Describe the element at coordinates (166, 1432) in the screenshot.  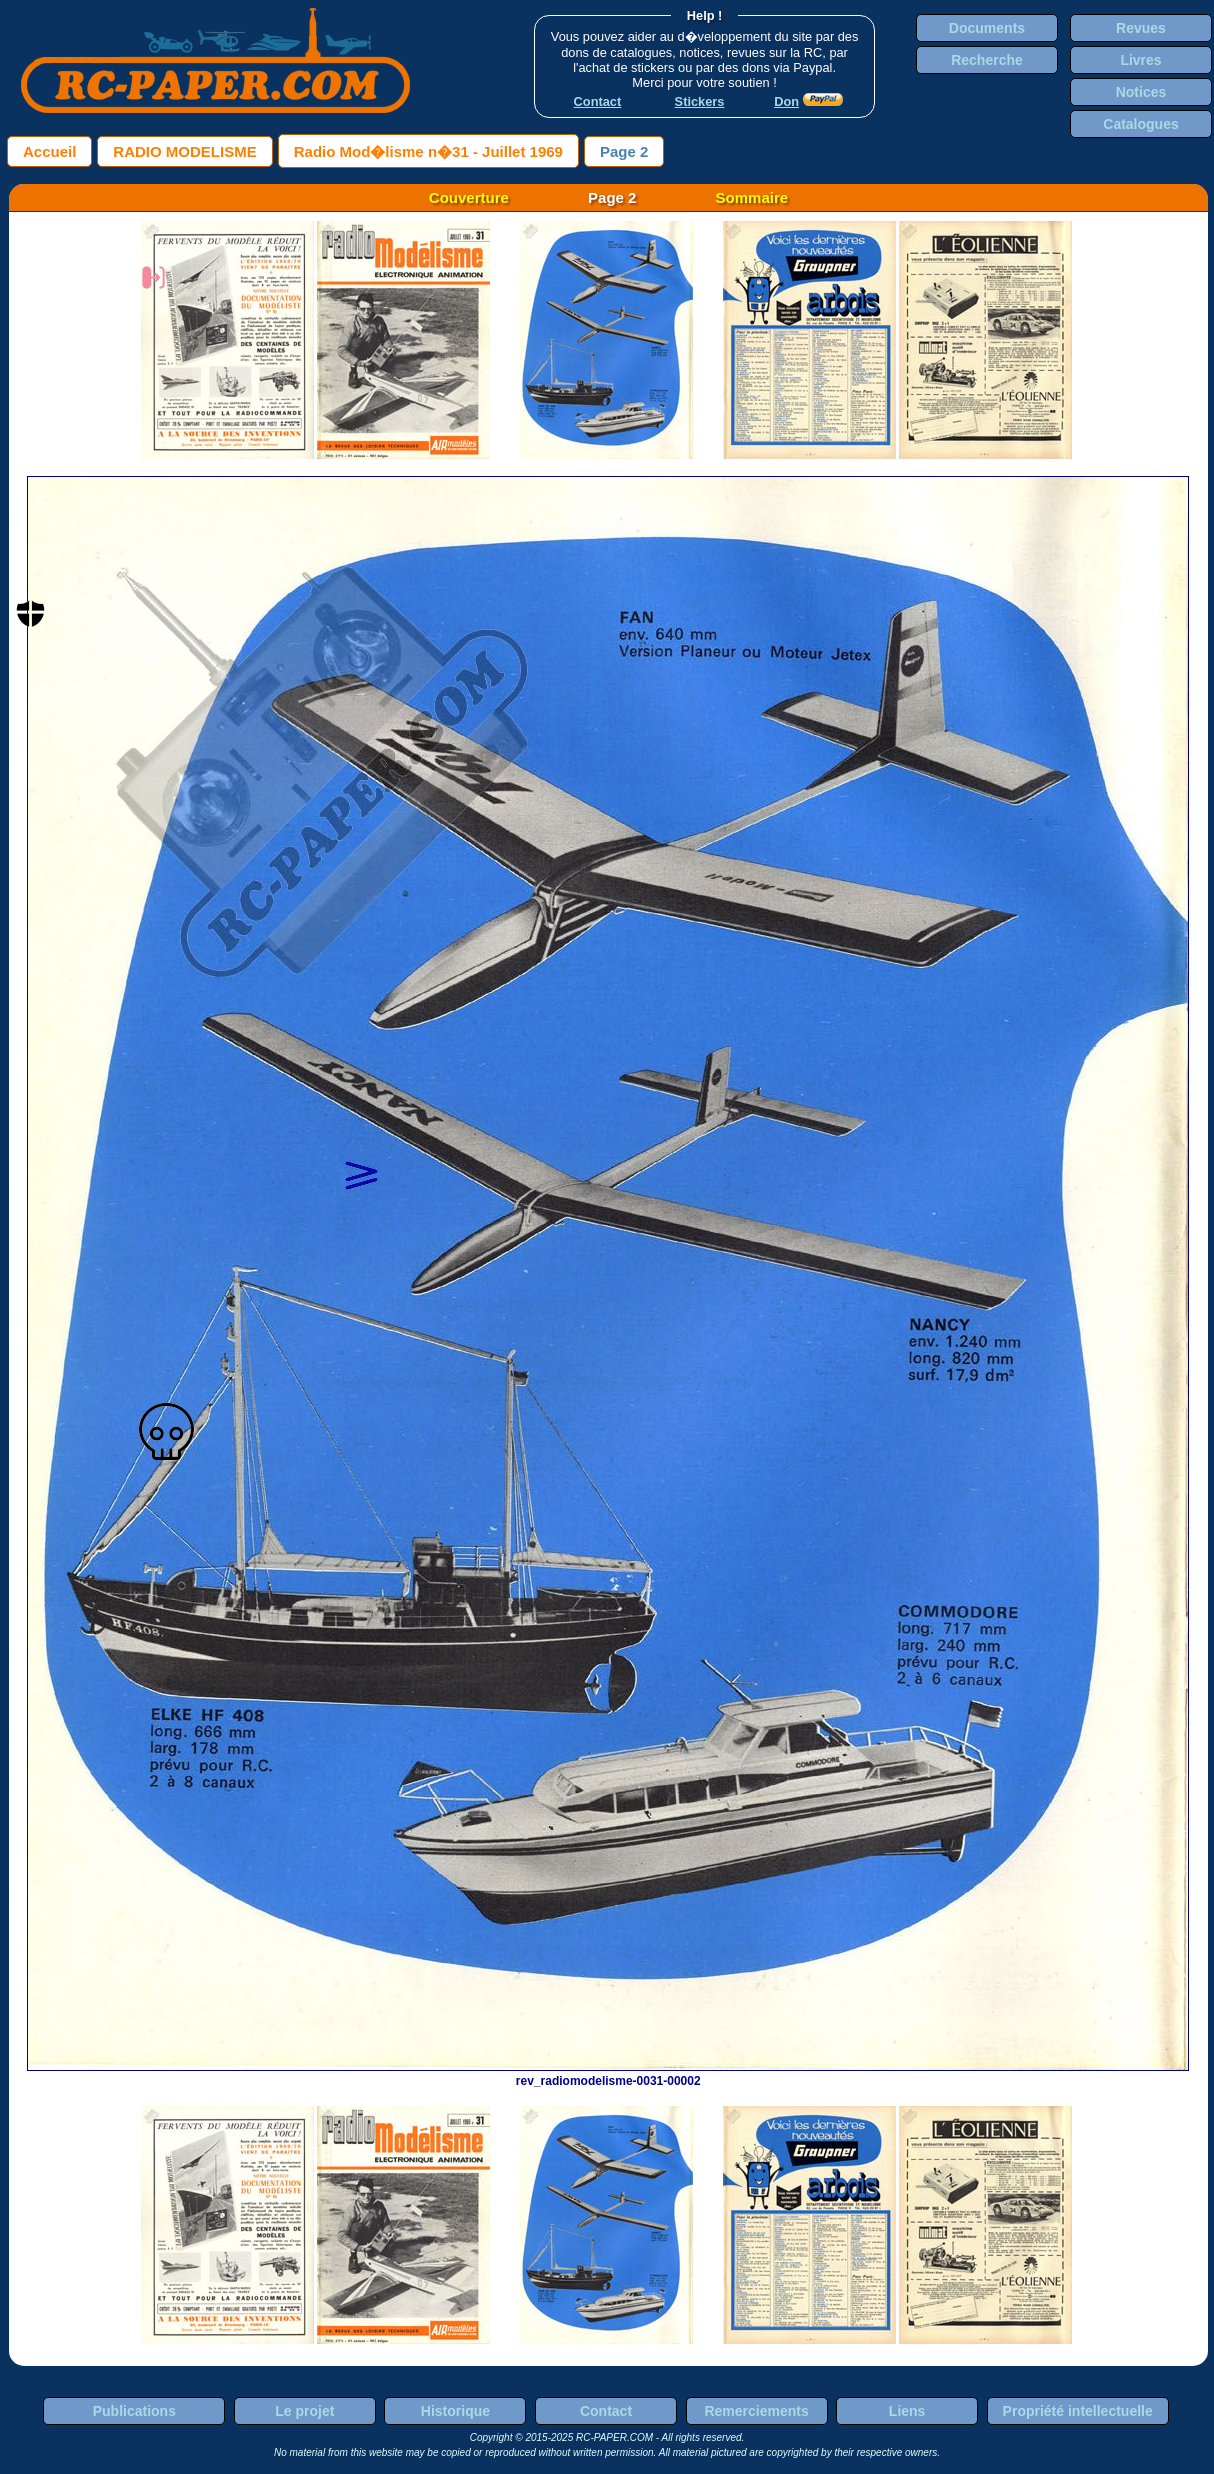
I see `indicates dangerous or harmful content` at that location.